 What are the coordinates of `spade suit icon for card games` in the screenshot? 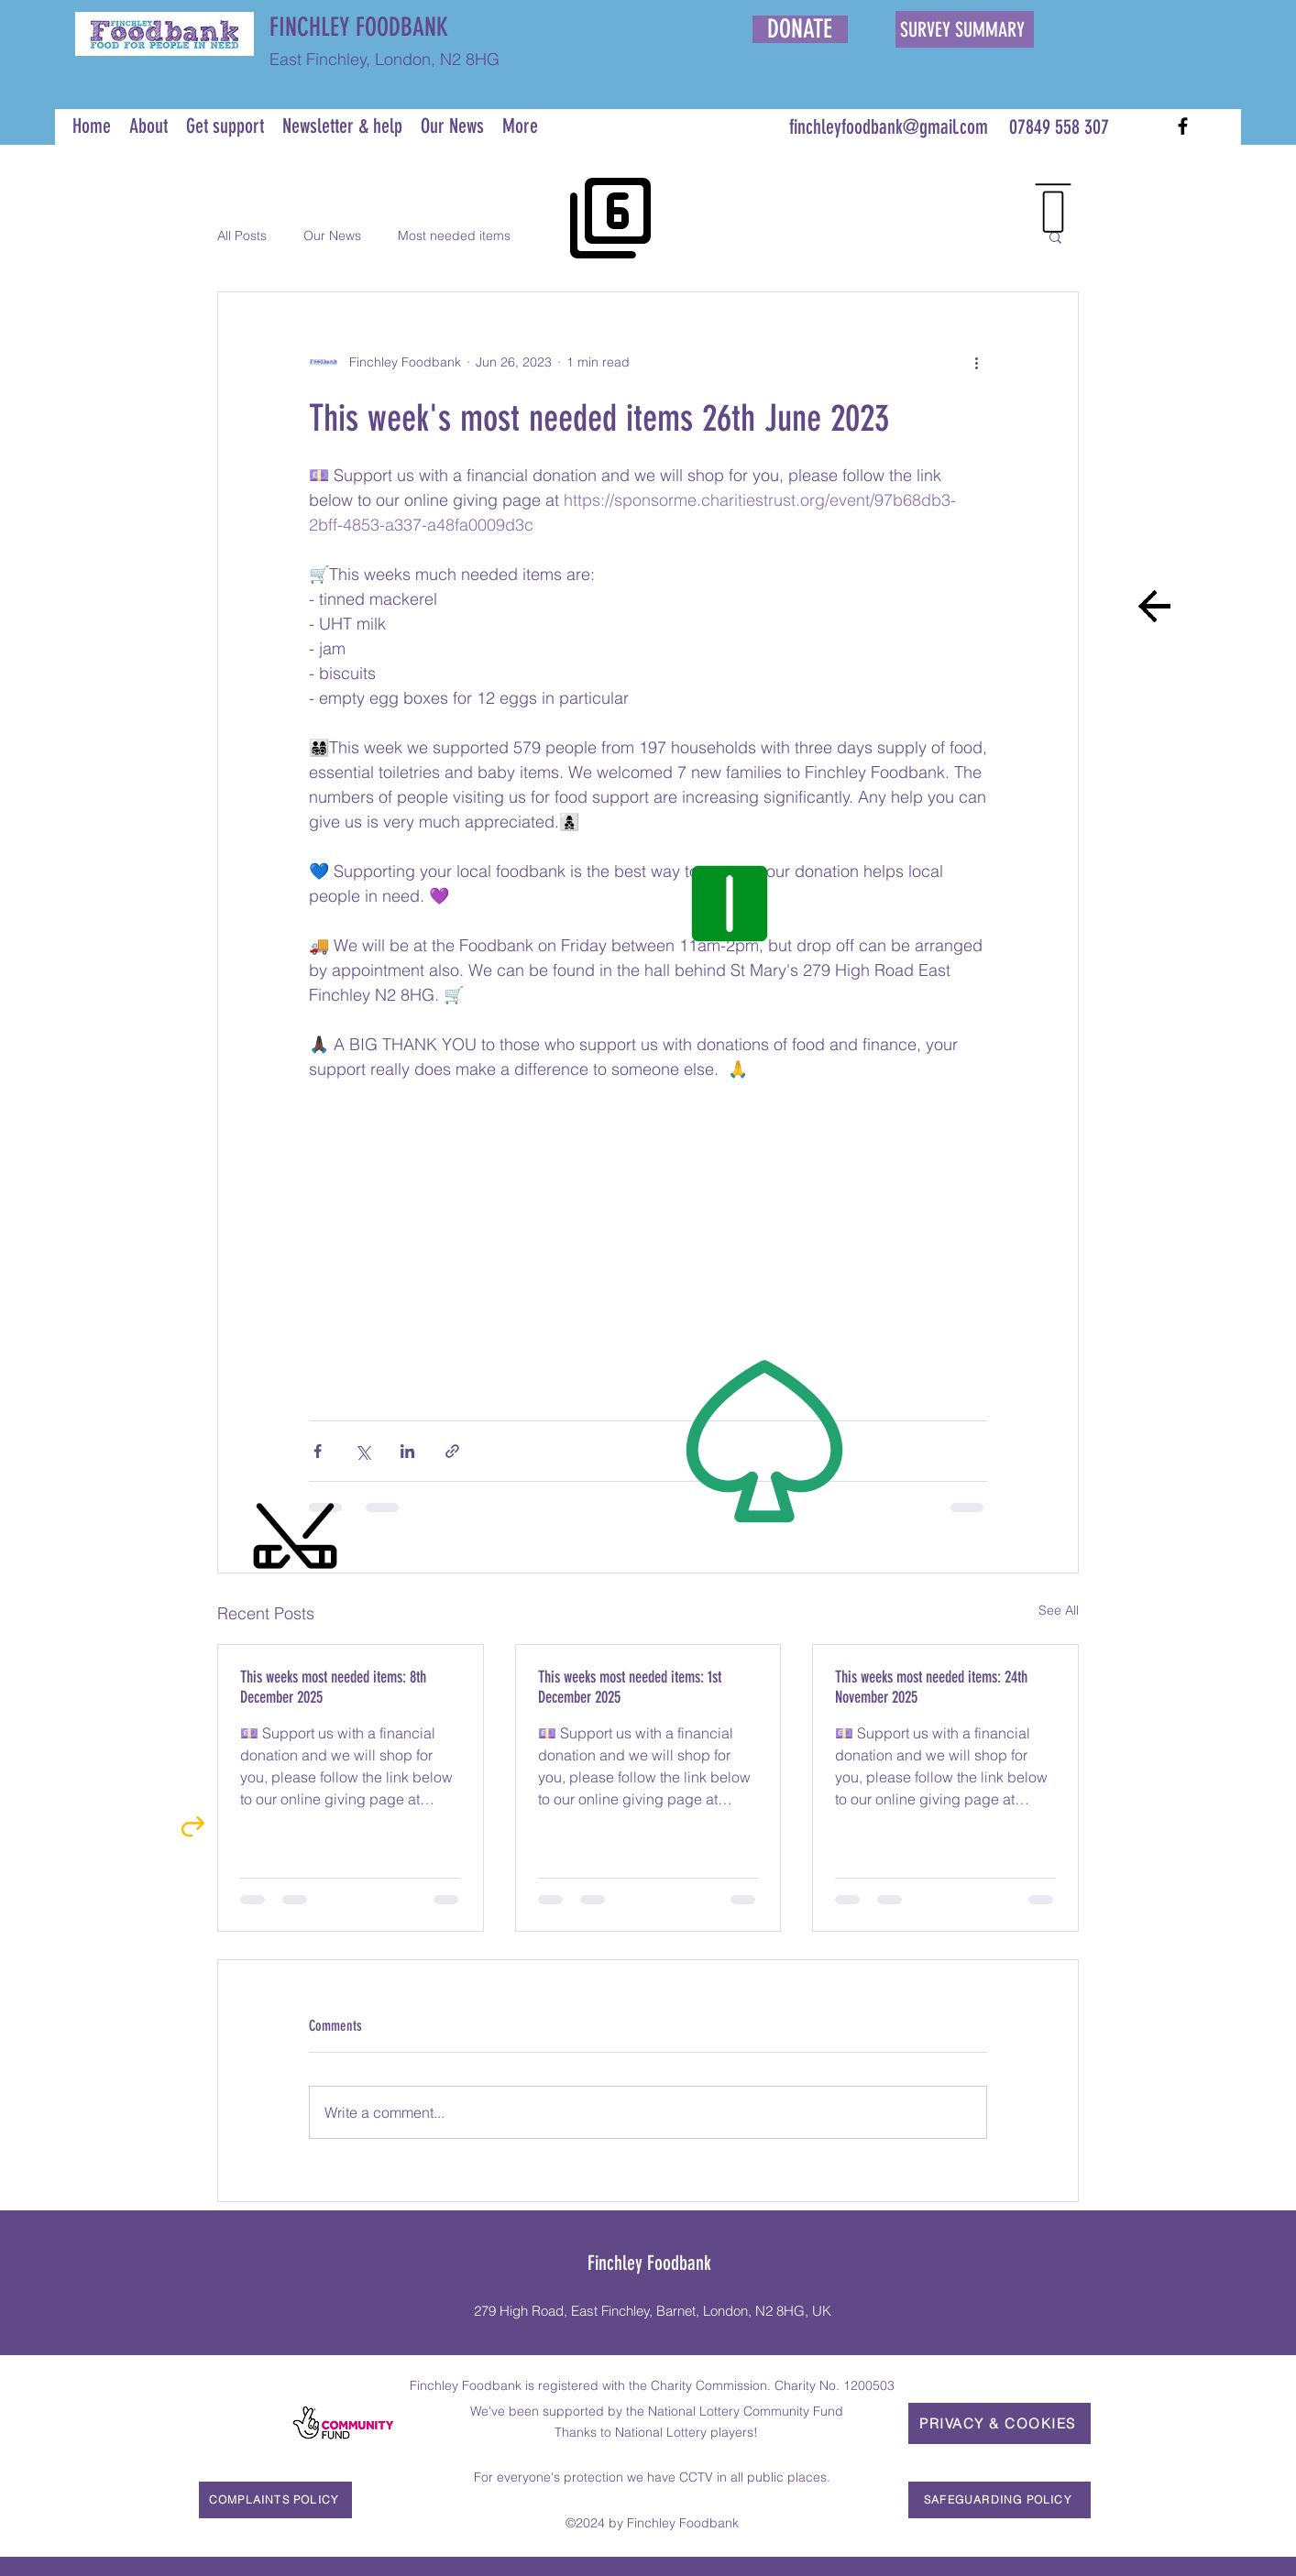 It's located at (764, 1444).